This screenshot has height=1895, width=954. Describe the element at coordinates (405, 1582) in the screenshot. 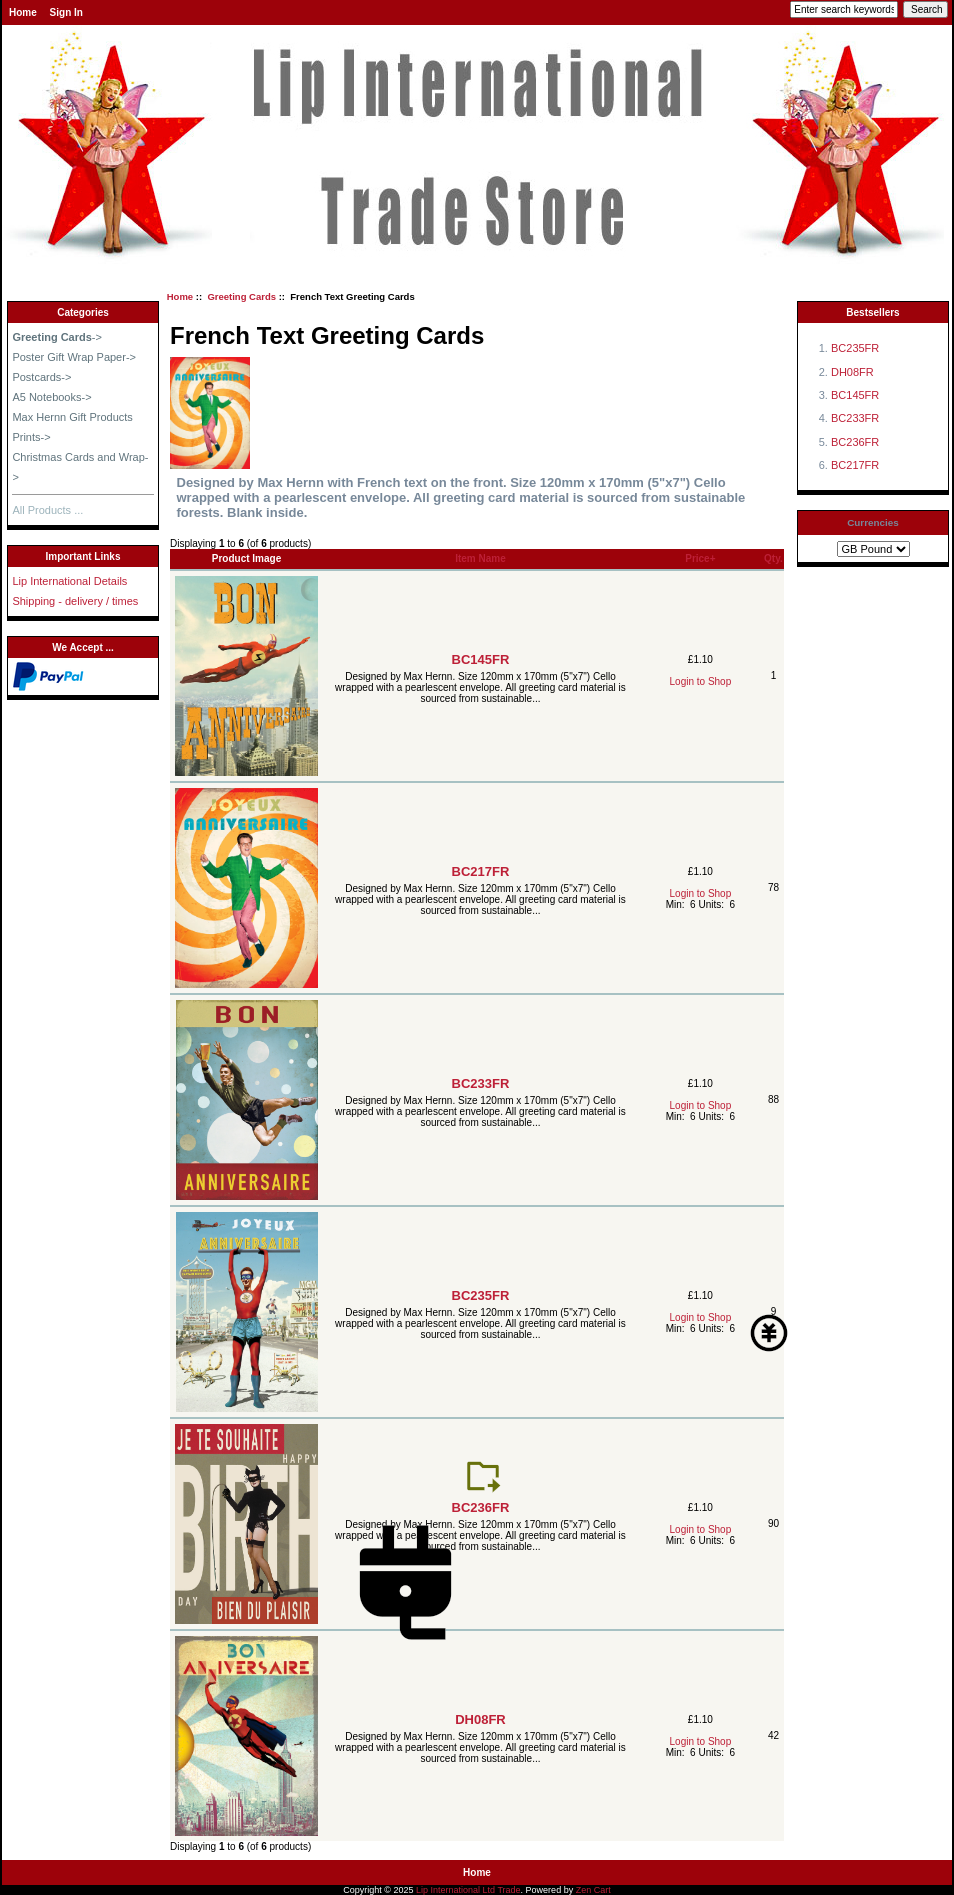

I see `connect to power source` at that location.